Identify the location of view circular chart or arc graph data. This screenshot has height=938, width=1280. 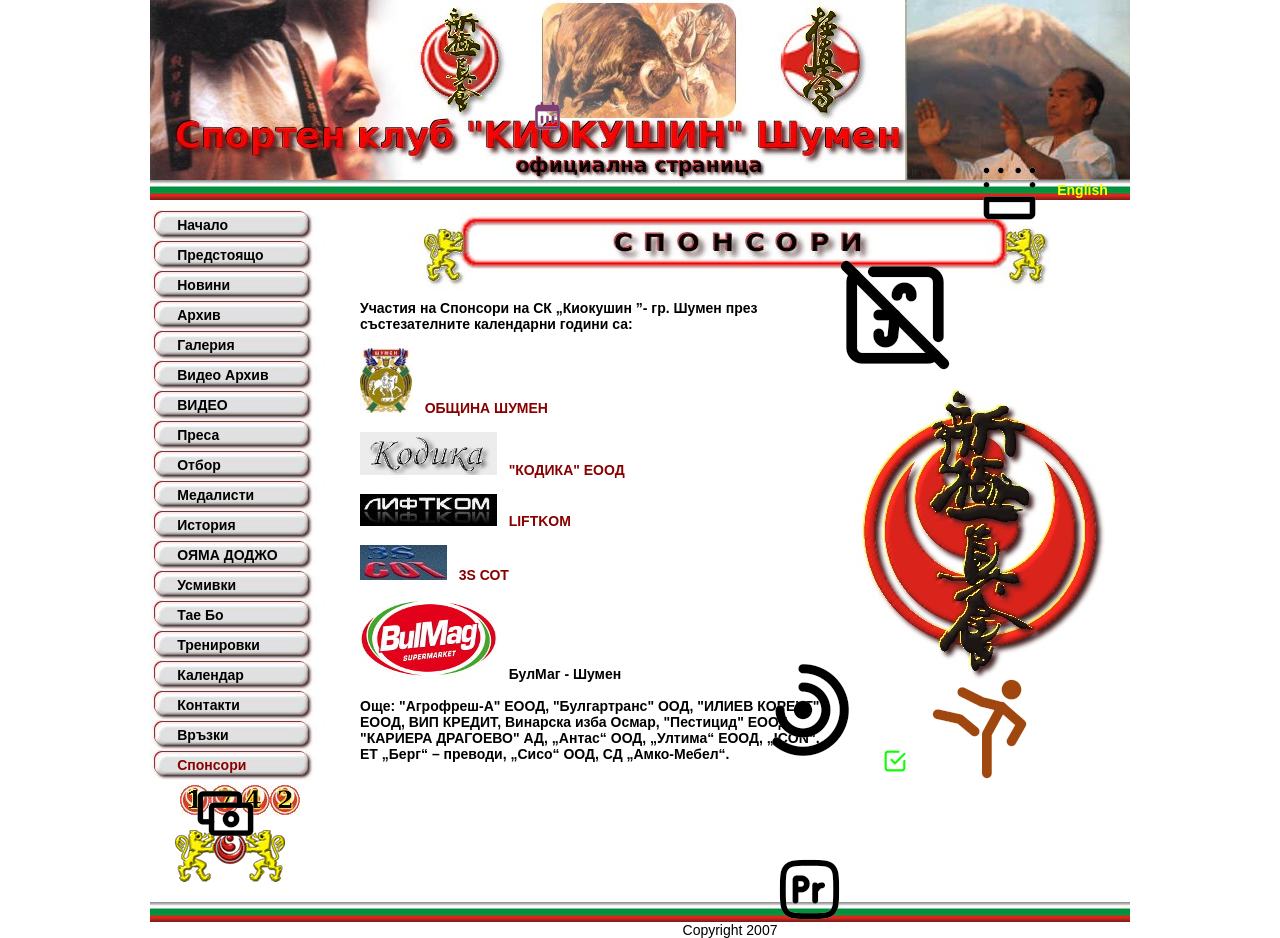
(803, 710).